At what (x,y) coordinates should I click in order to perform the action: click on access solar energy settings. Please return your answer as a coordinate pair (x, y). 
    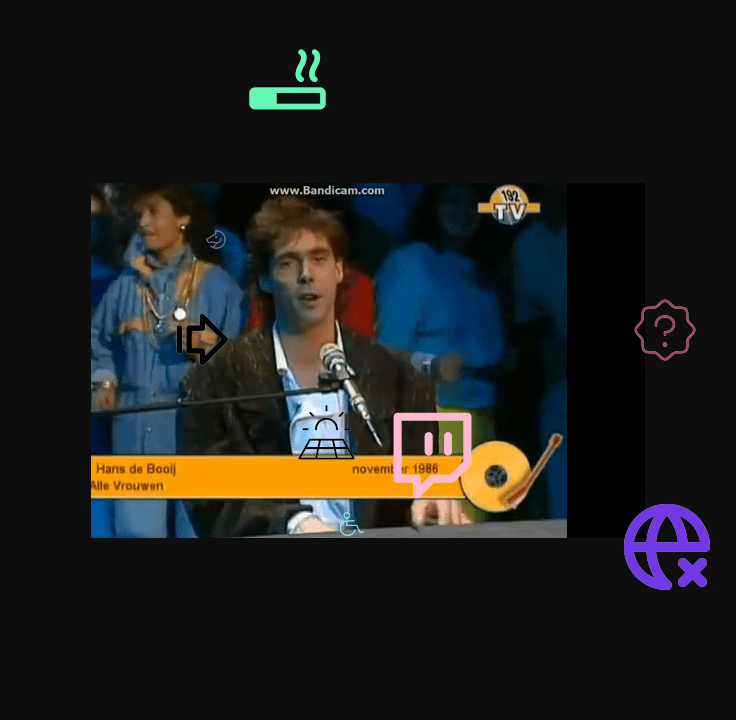
    Looking at the image, I should click on (326, 435).